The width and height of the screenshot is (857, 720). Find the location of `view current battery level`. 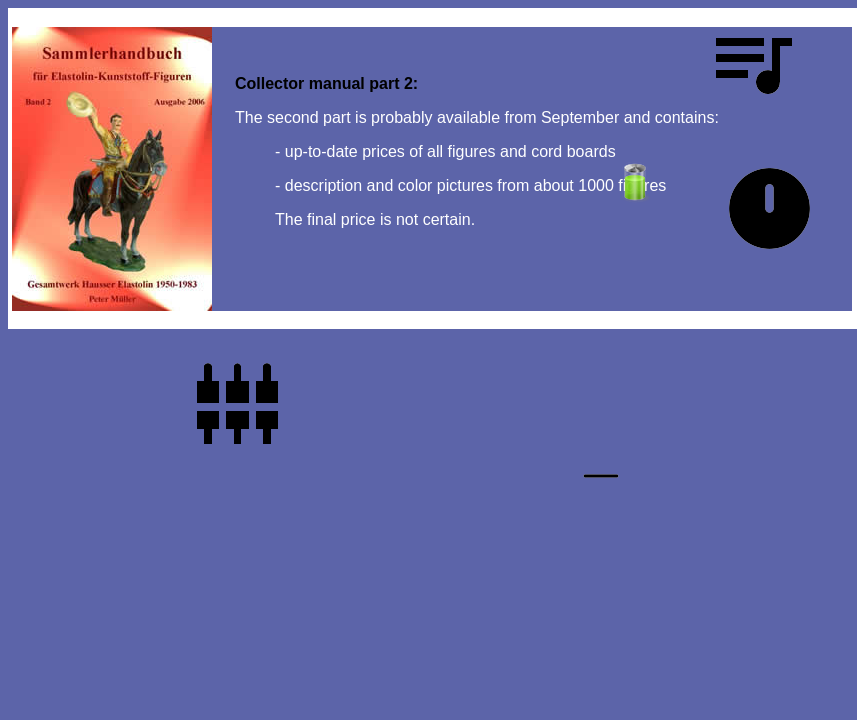

view current battery level is located at coordinates (635, 182).